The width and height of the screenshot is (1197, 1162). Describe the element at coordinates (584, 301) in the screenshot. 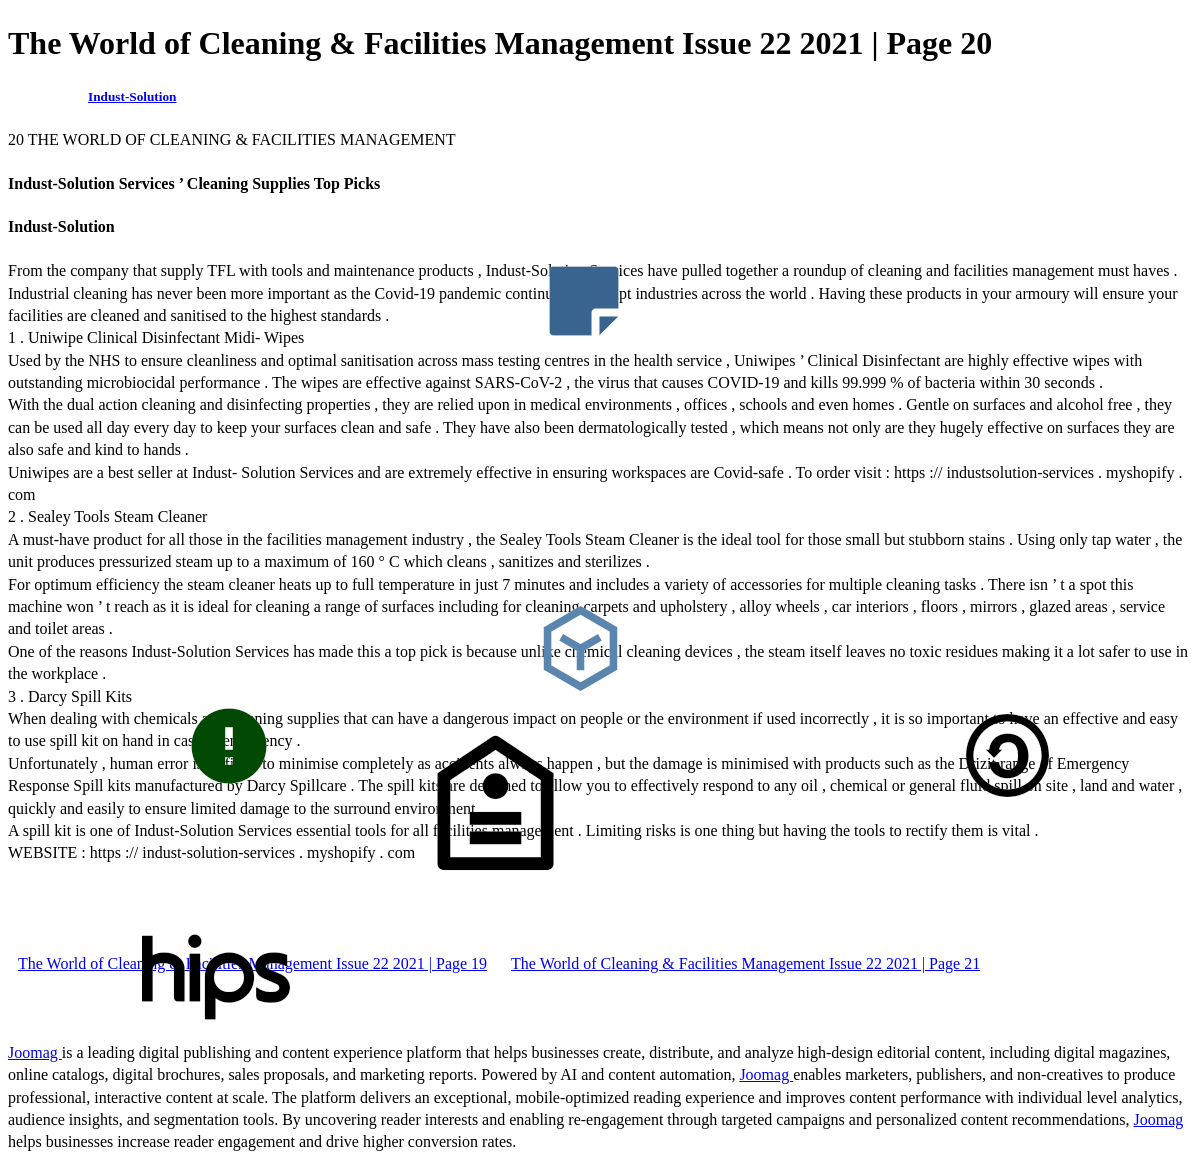

I see `create a new sticky note` at that location.